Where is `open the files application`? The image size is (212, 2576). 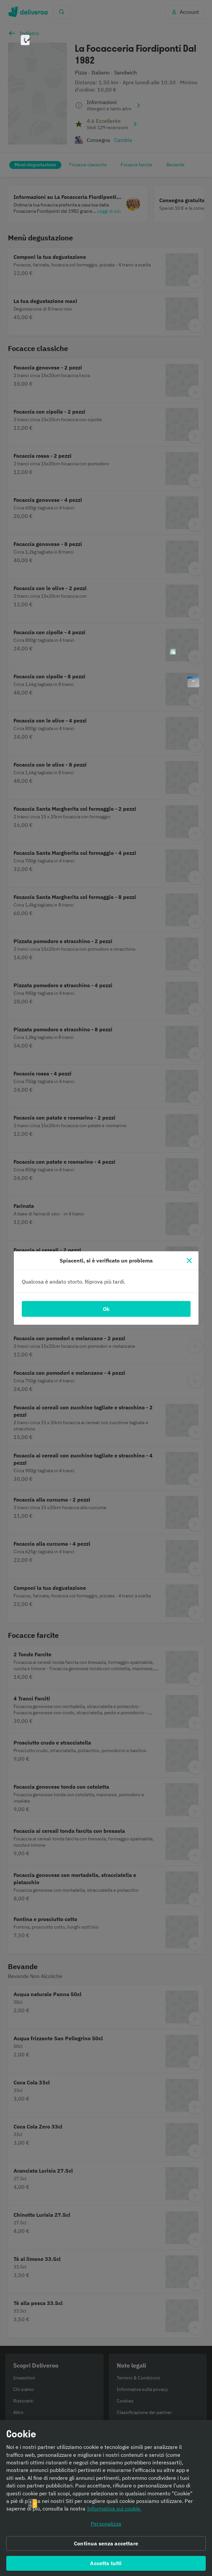
open the files application is located at coordinates (193, 682).